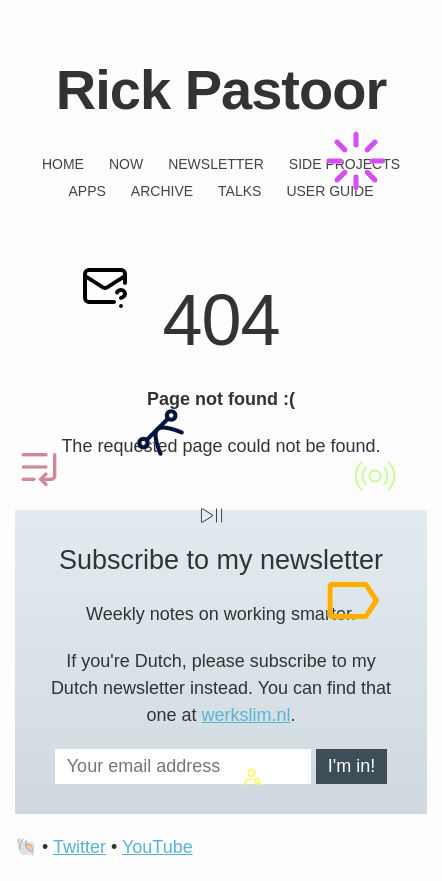 The image size is (442, 881). What do you see at coordinates (351, 600) in the screenshot?
I see `add a tag or label to an item` at bounding box center [351, 600].